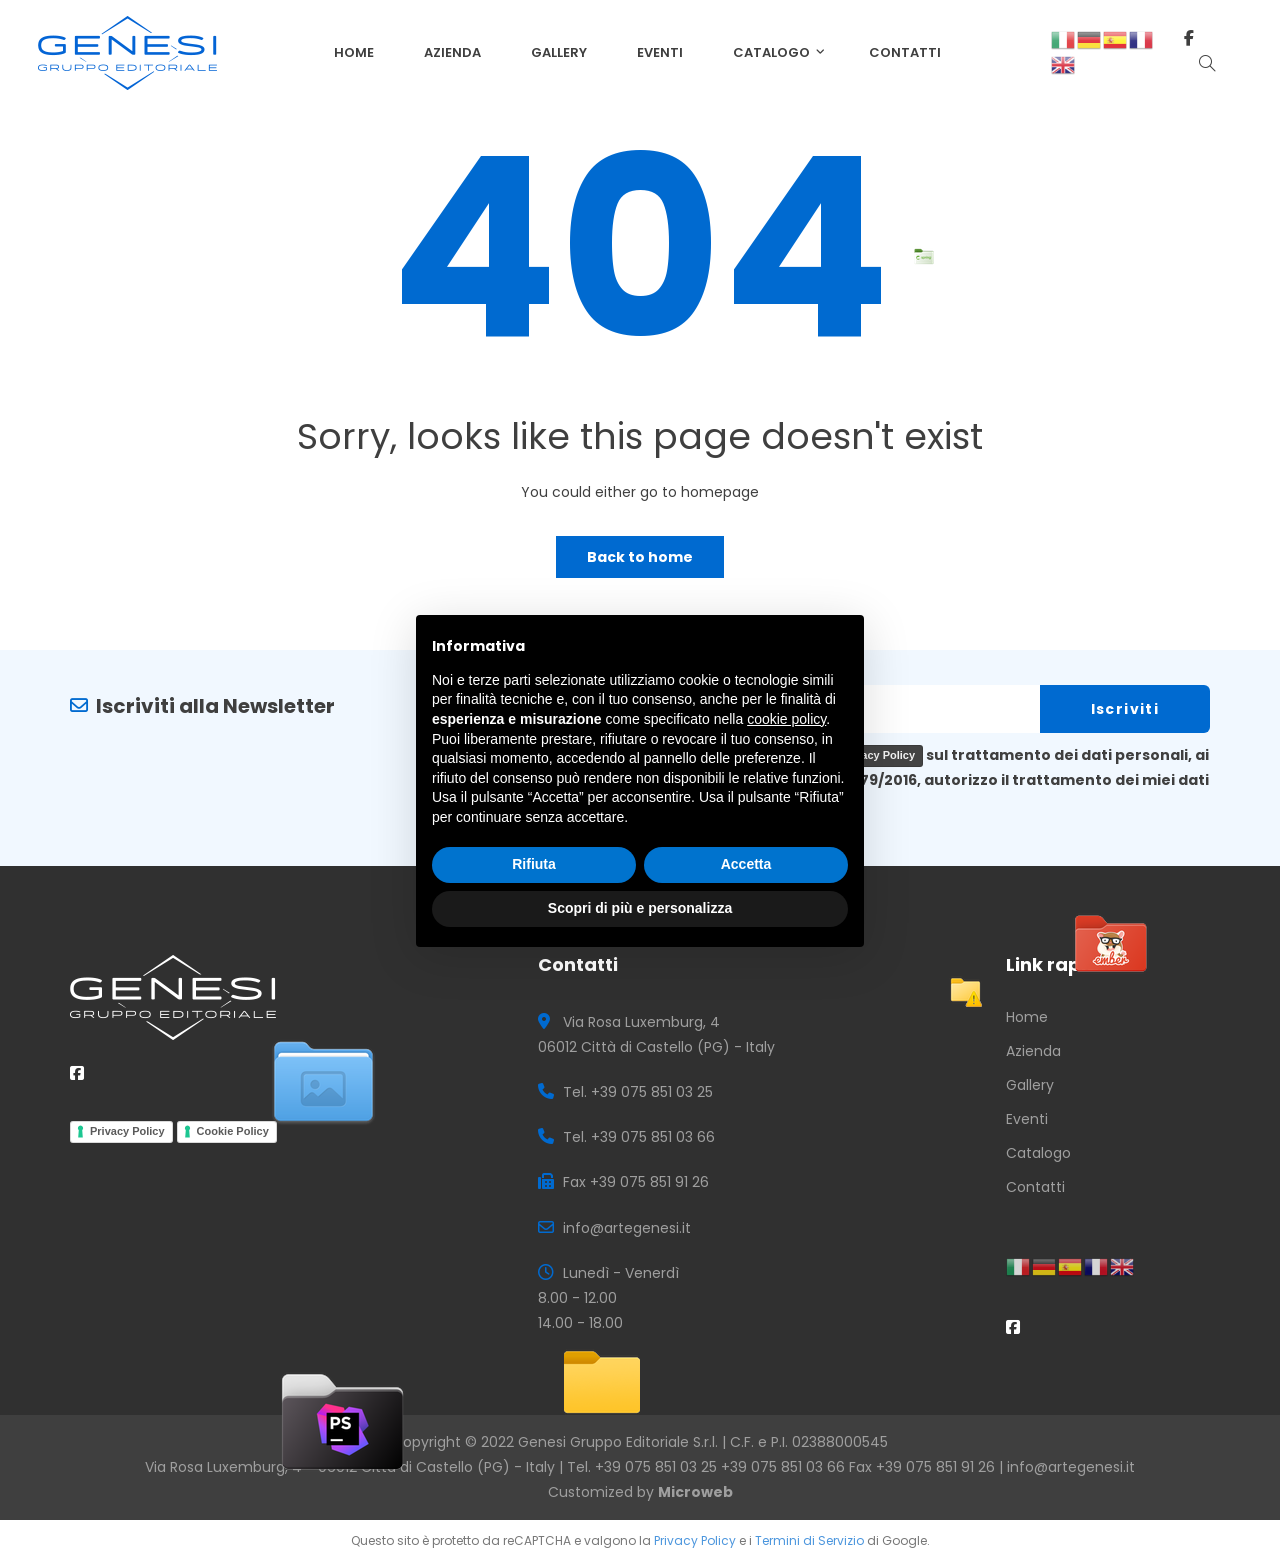 This screenshot has width=1280, height=1562. I want to click on folder contains items with warnings or errors, so click(965, 990).